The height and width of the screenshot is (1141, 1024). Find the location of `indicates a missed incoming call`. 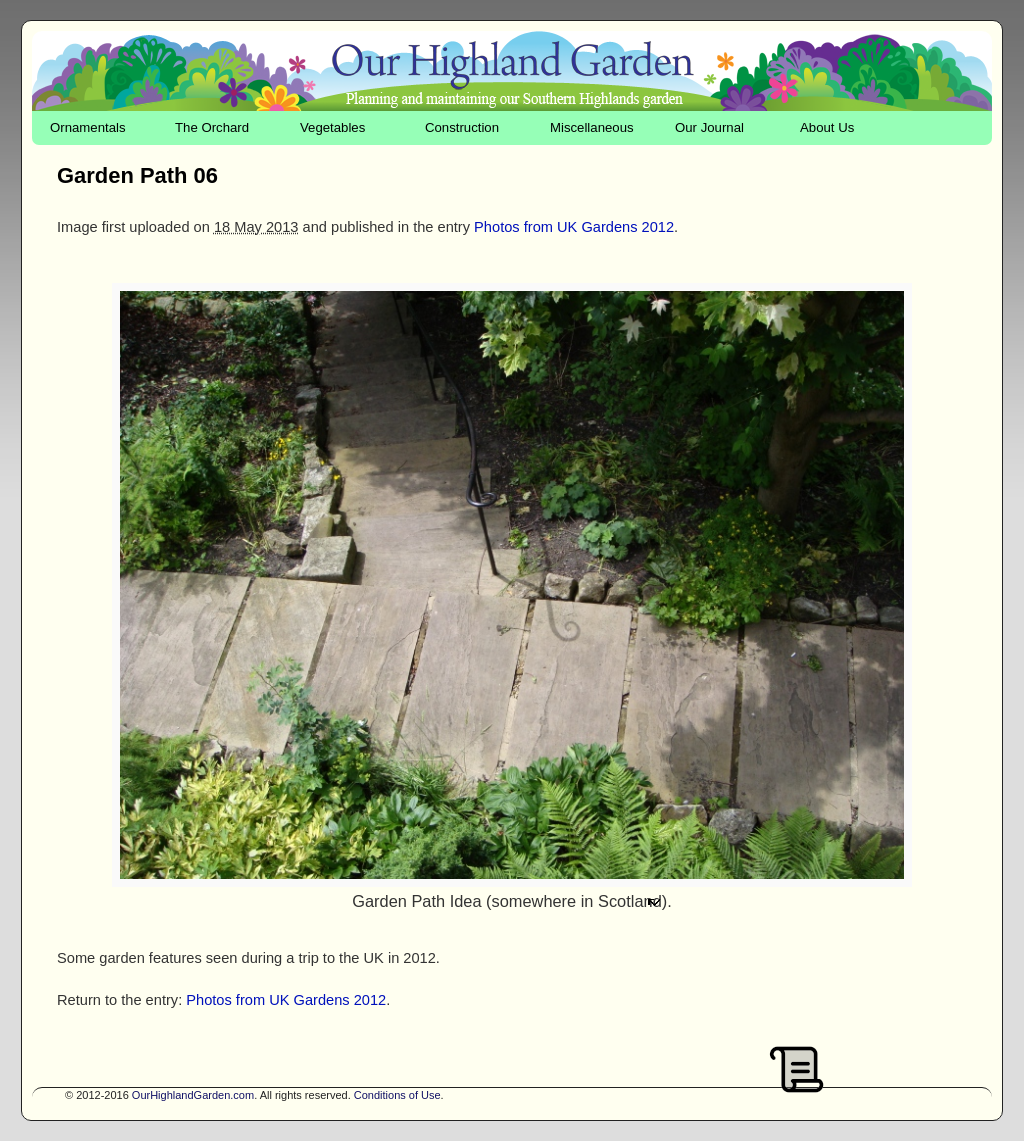

indicates a missed incoming call is located at coordinates (654, 902).